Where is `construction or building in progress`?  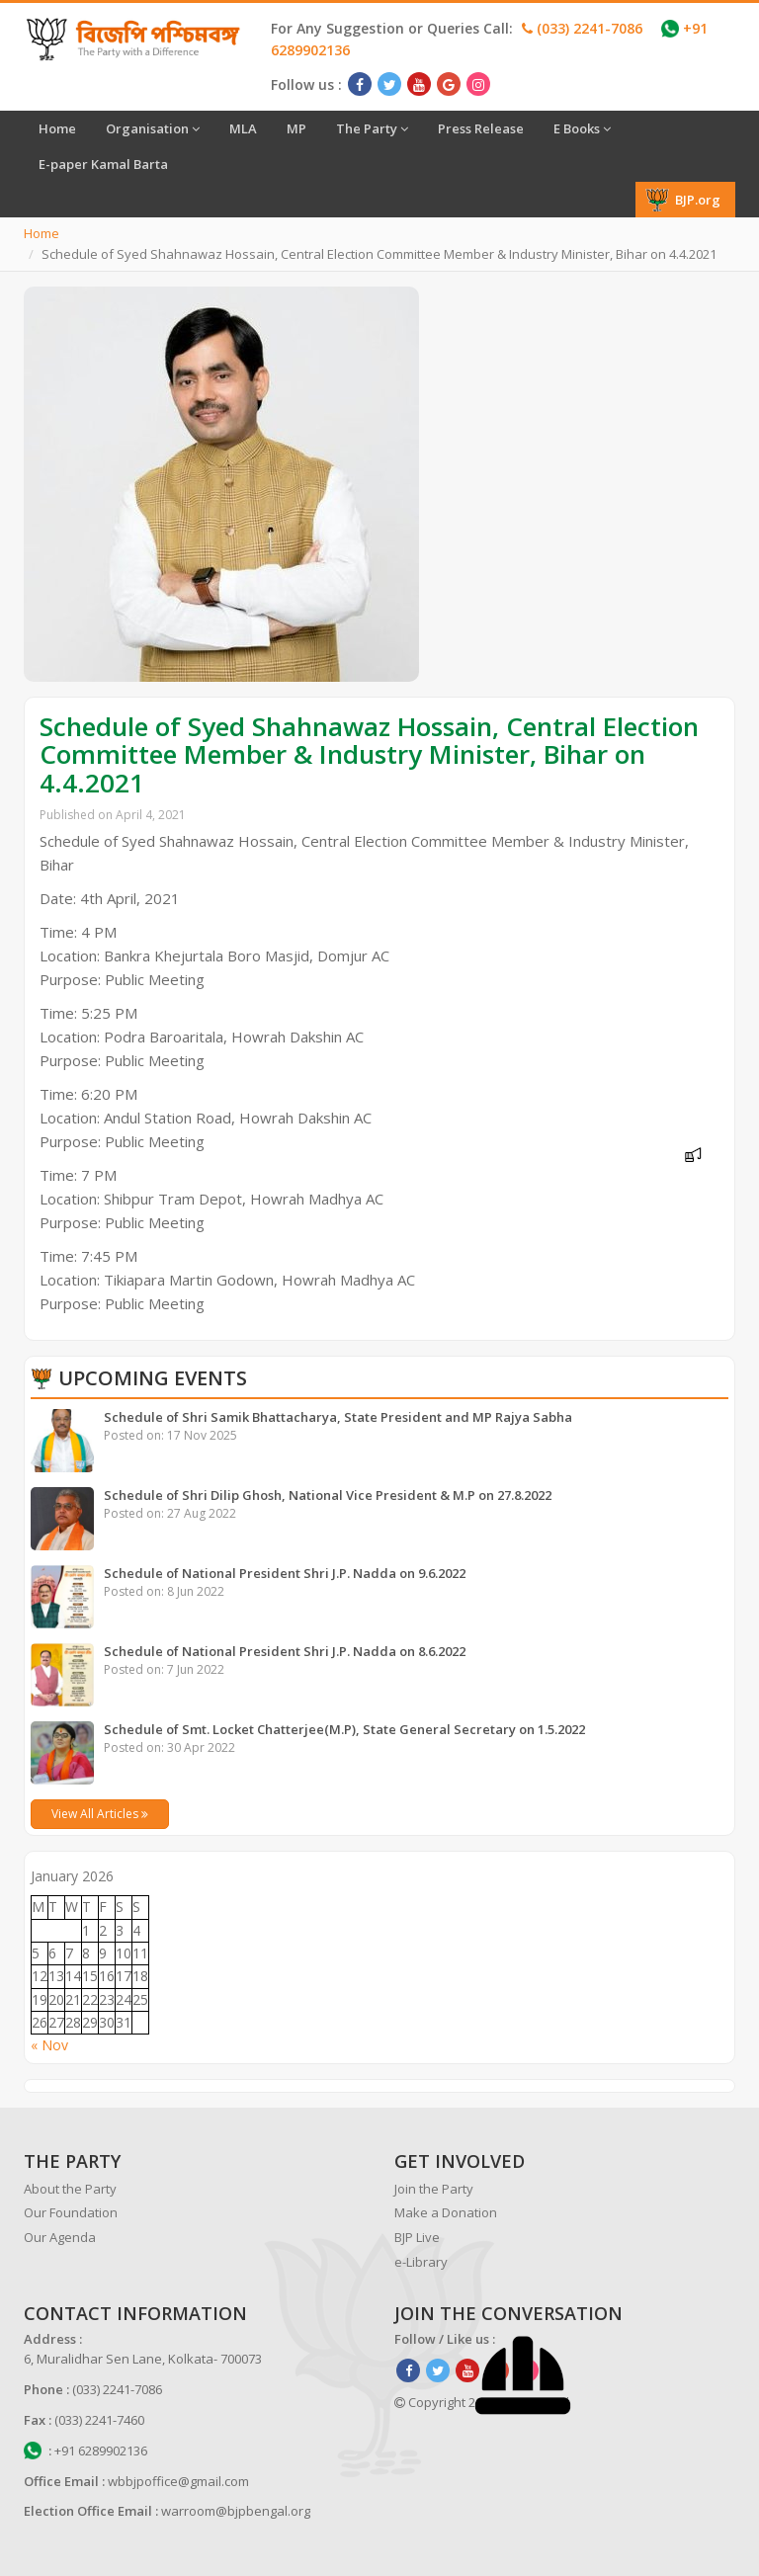 construction or building in progress is located at coordinates (693, 1155).